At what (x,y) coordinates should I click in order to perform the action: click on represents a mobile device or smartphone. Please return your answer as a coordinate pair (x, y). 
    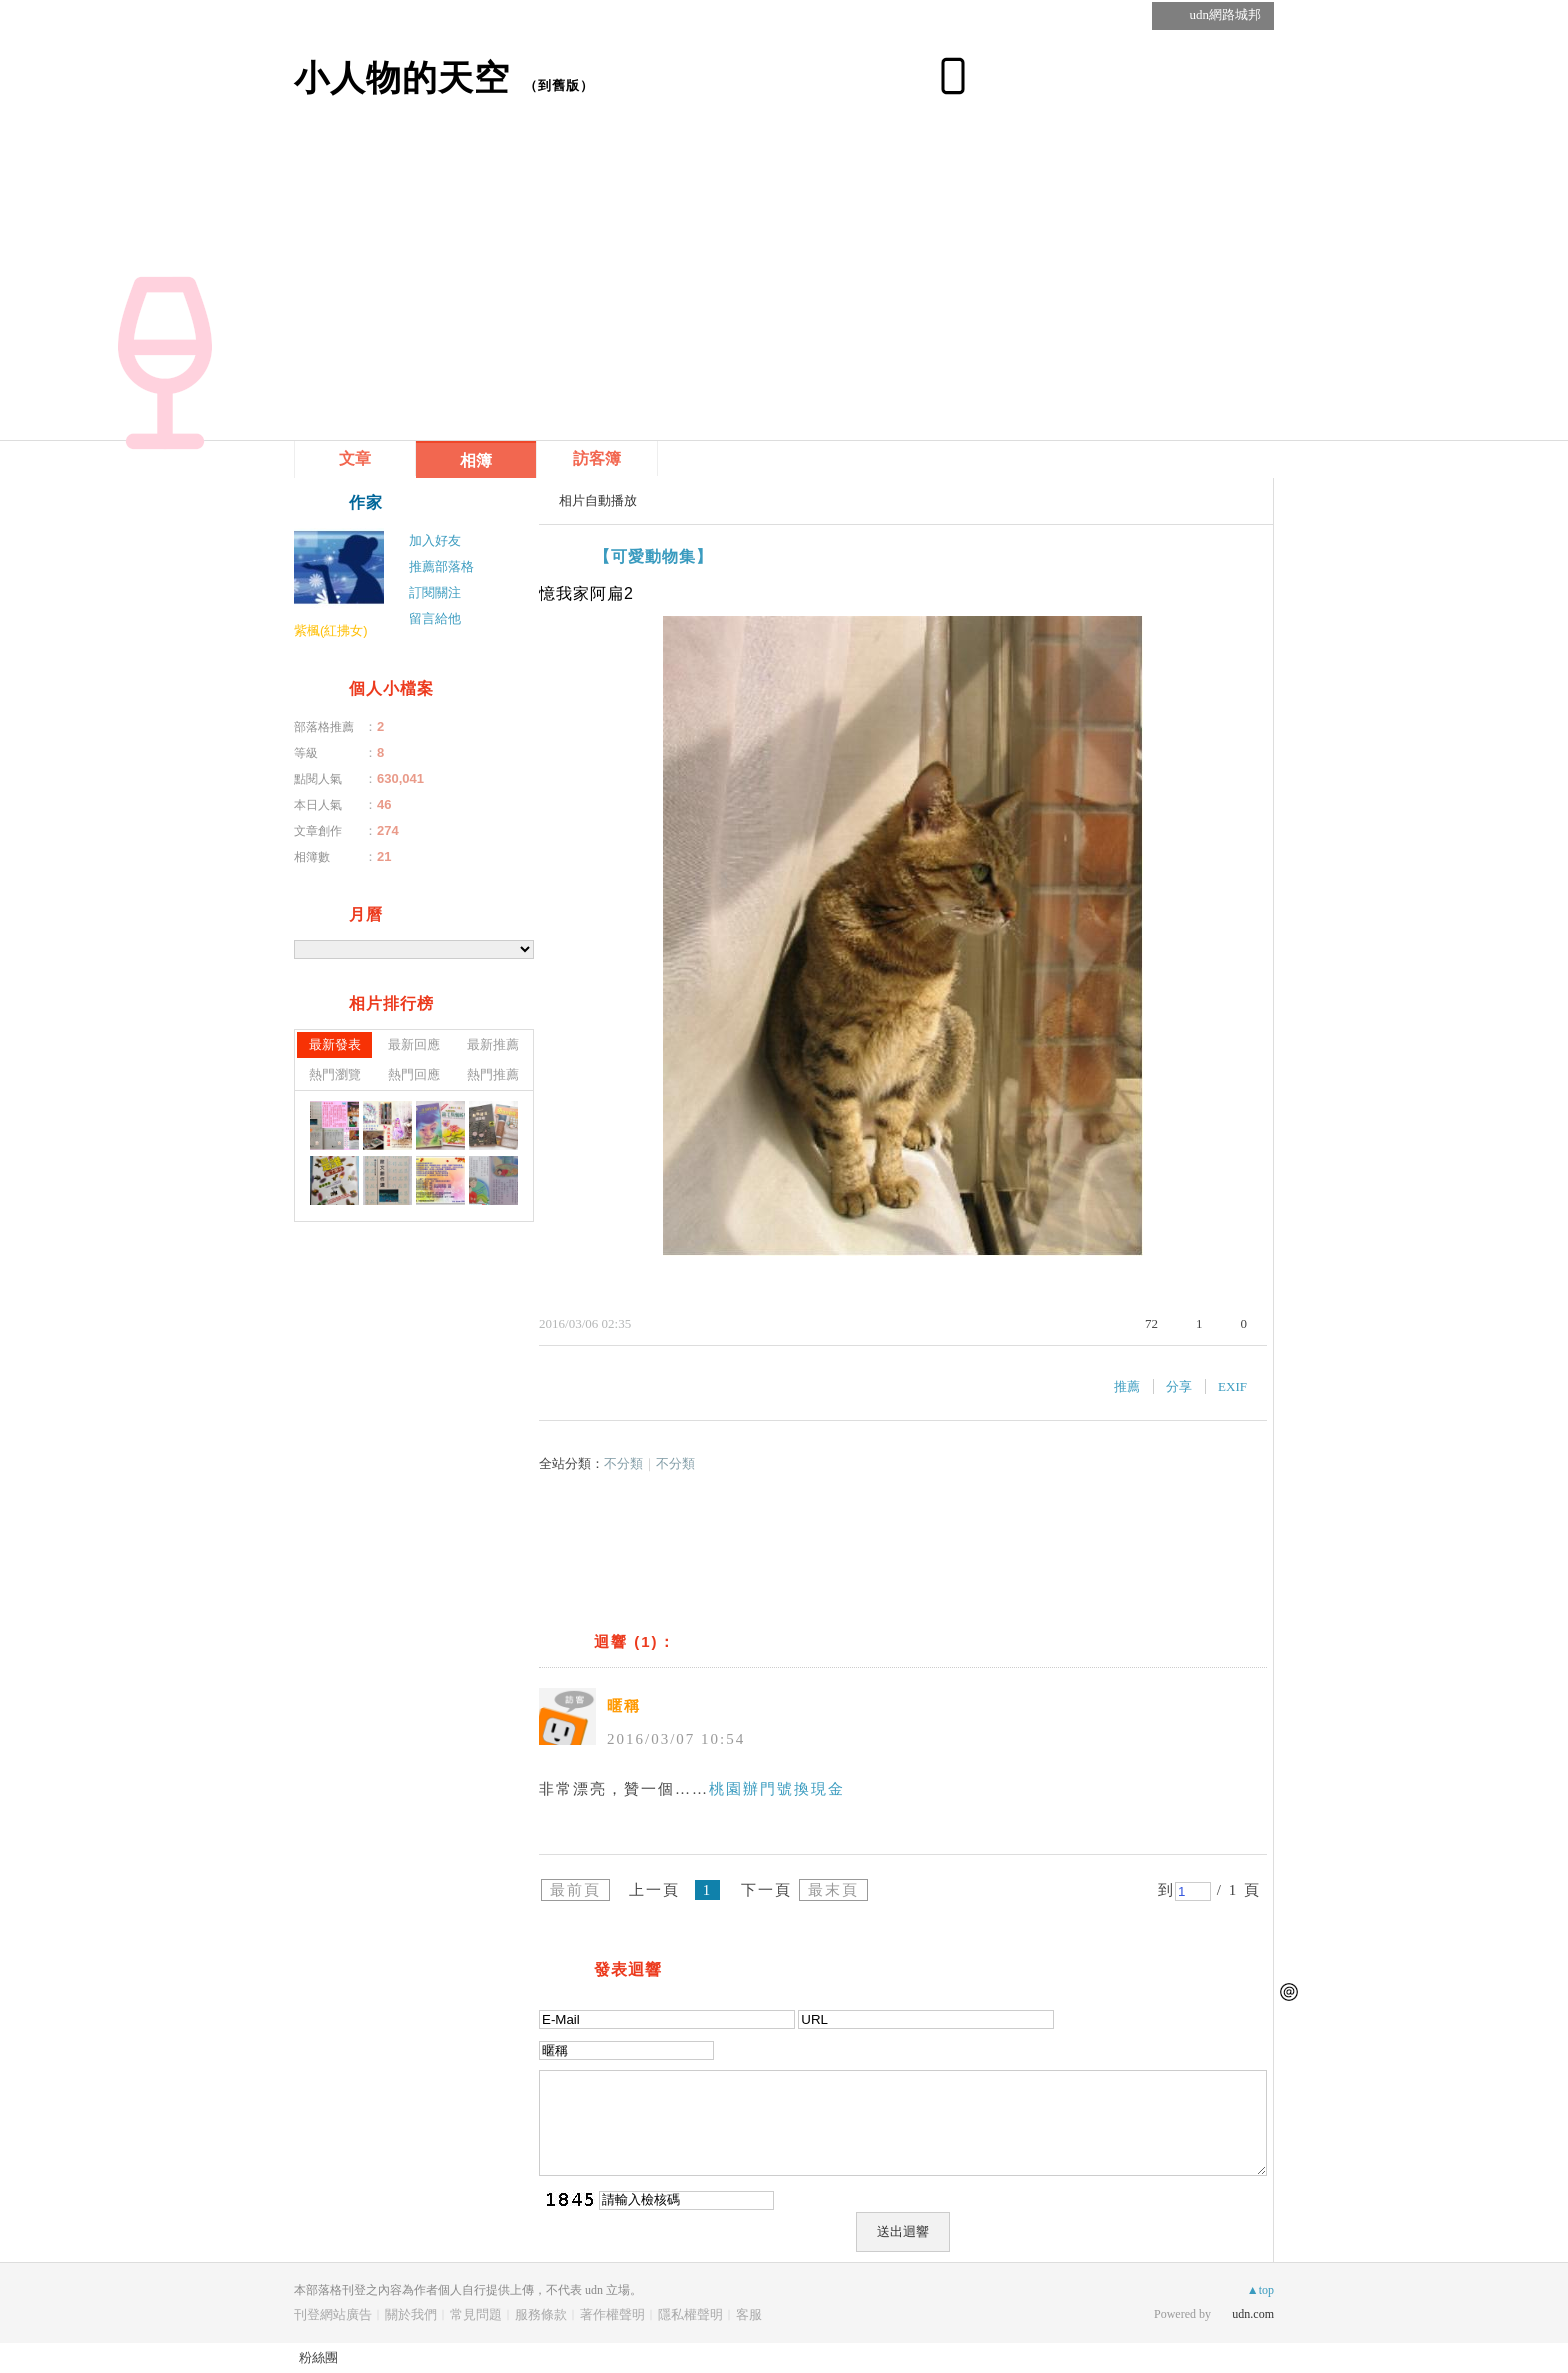
    Looking at the image, I should click on (953, 76).